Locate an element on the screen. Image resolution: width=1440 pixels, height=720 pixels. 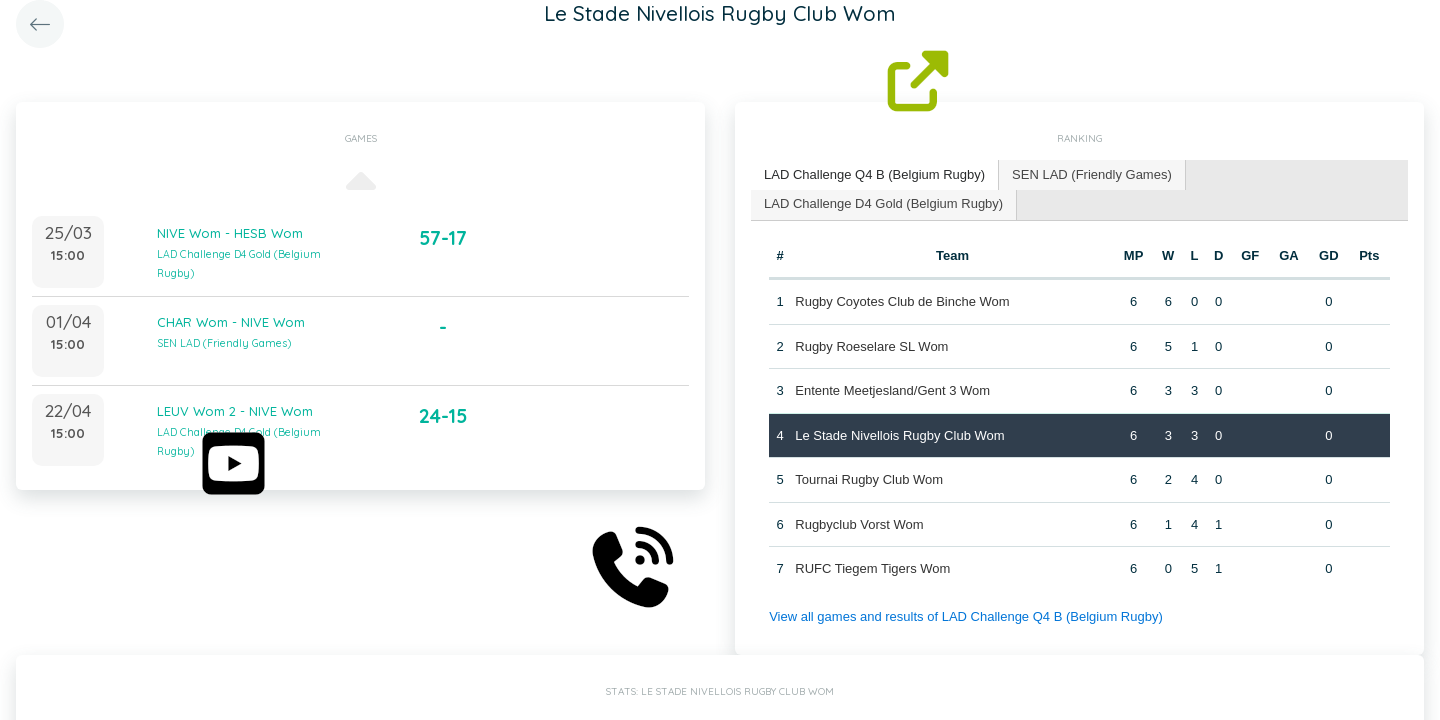
open youtube is located at coordinates (233, 463).